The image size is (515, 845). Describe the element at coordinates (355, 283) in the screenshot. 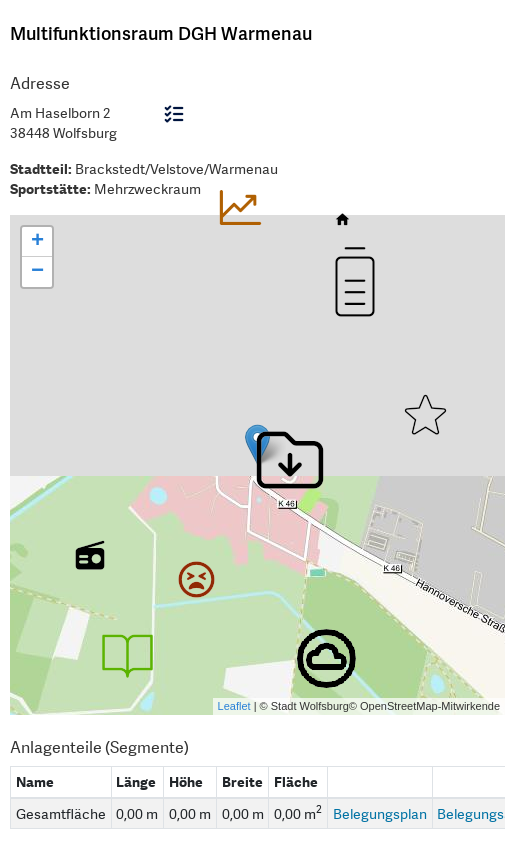

I see `indicates high battery level` at that location.